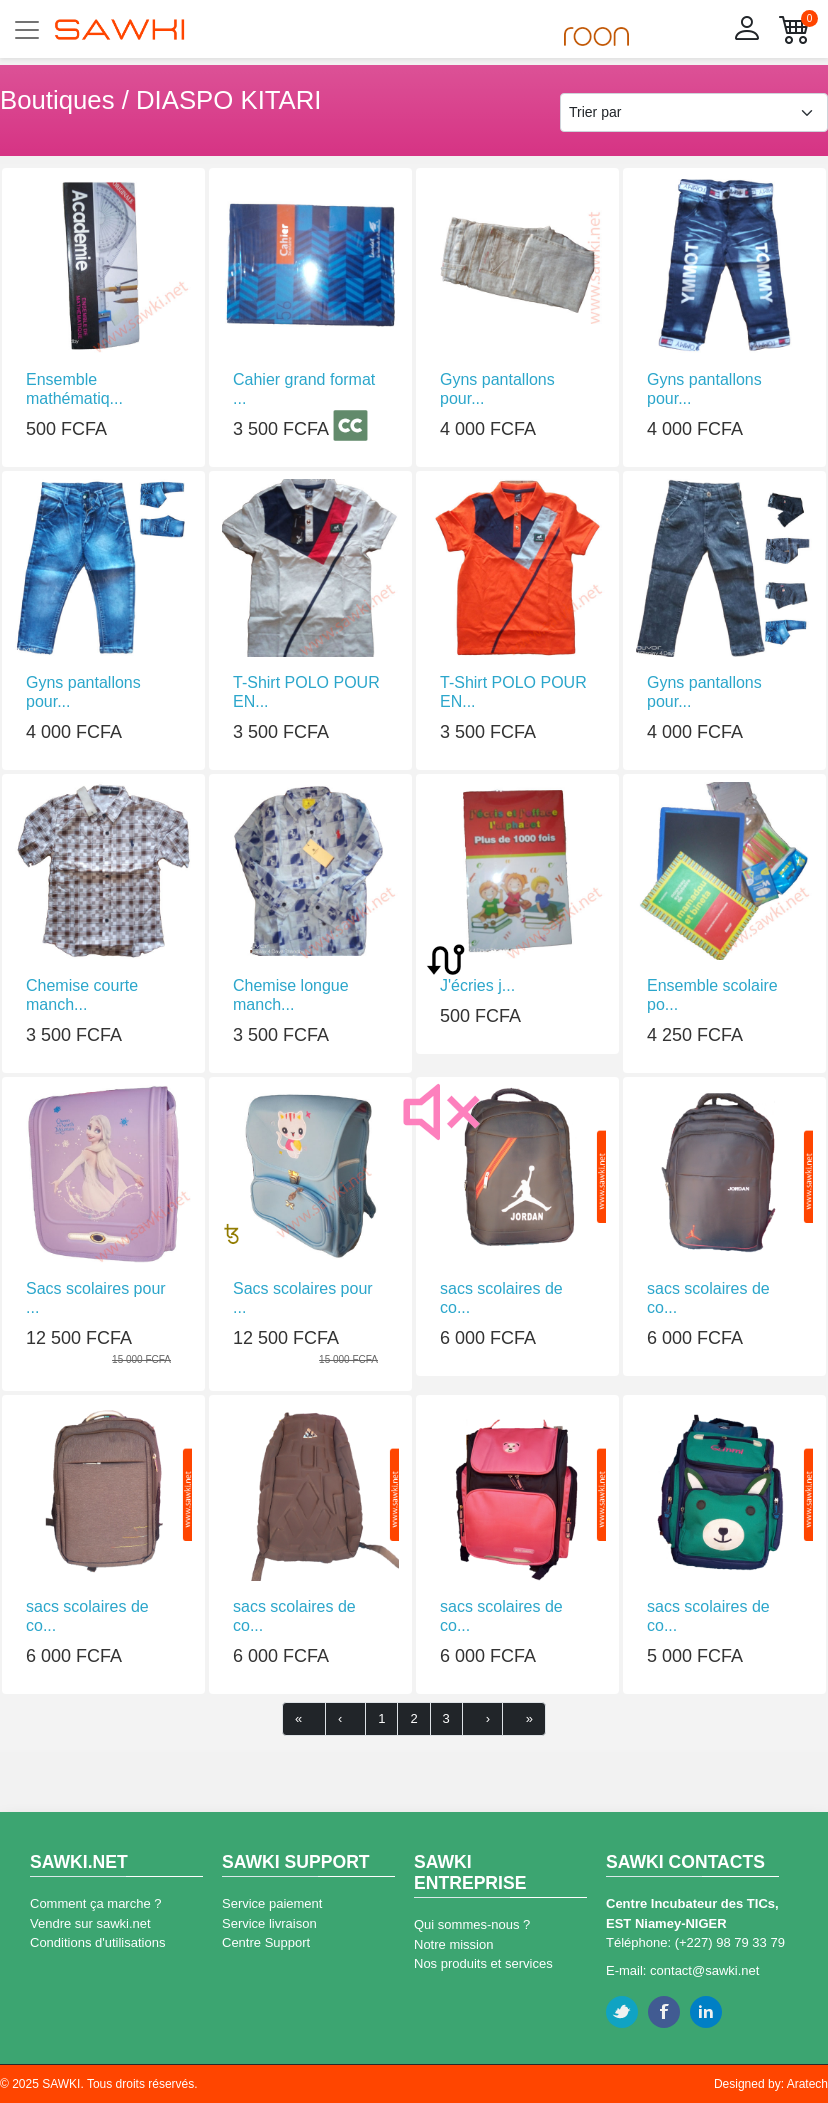 The height and width of the screenshot is (2103, 828). Describe the element at coordinates (231, 1233) in the screenshot. I see `tezos (XTZ) cryptocurrency logo` at that location.